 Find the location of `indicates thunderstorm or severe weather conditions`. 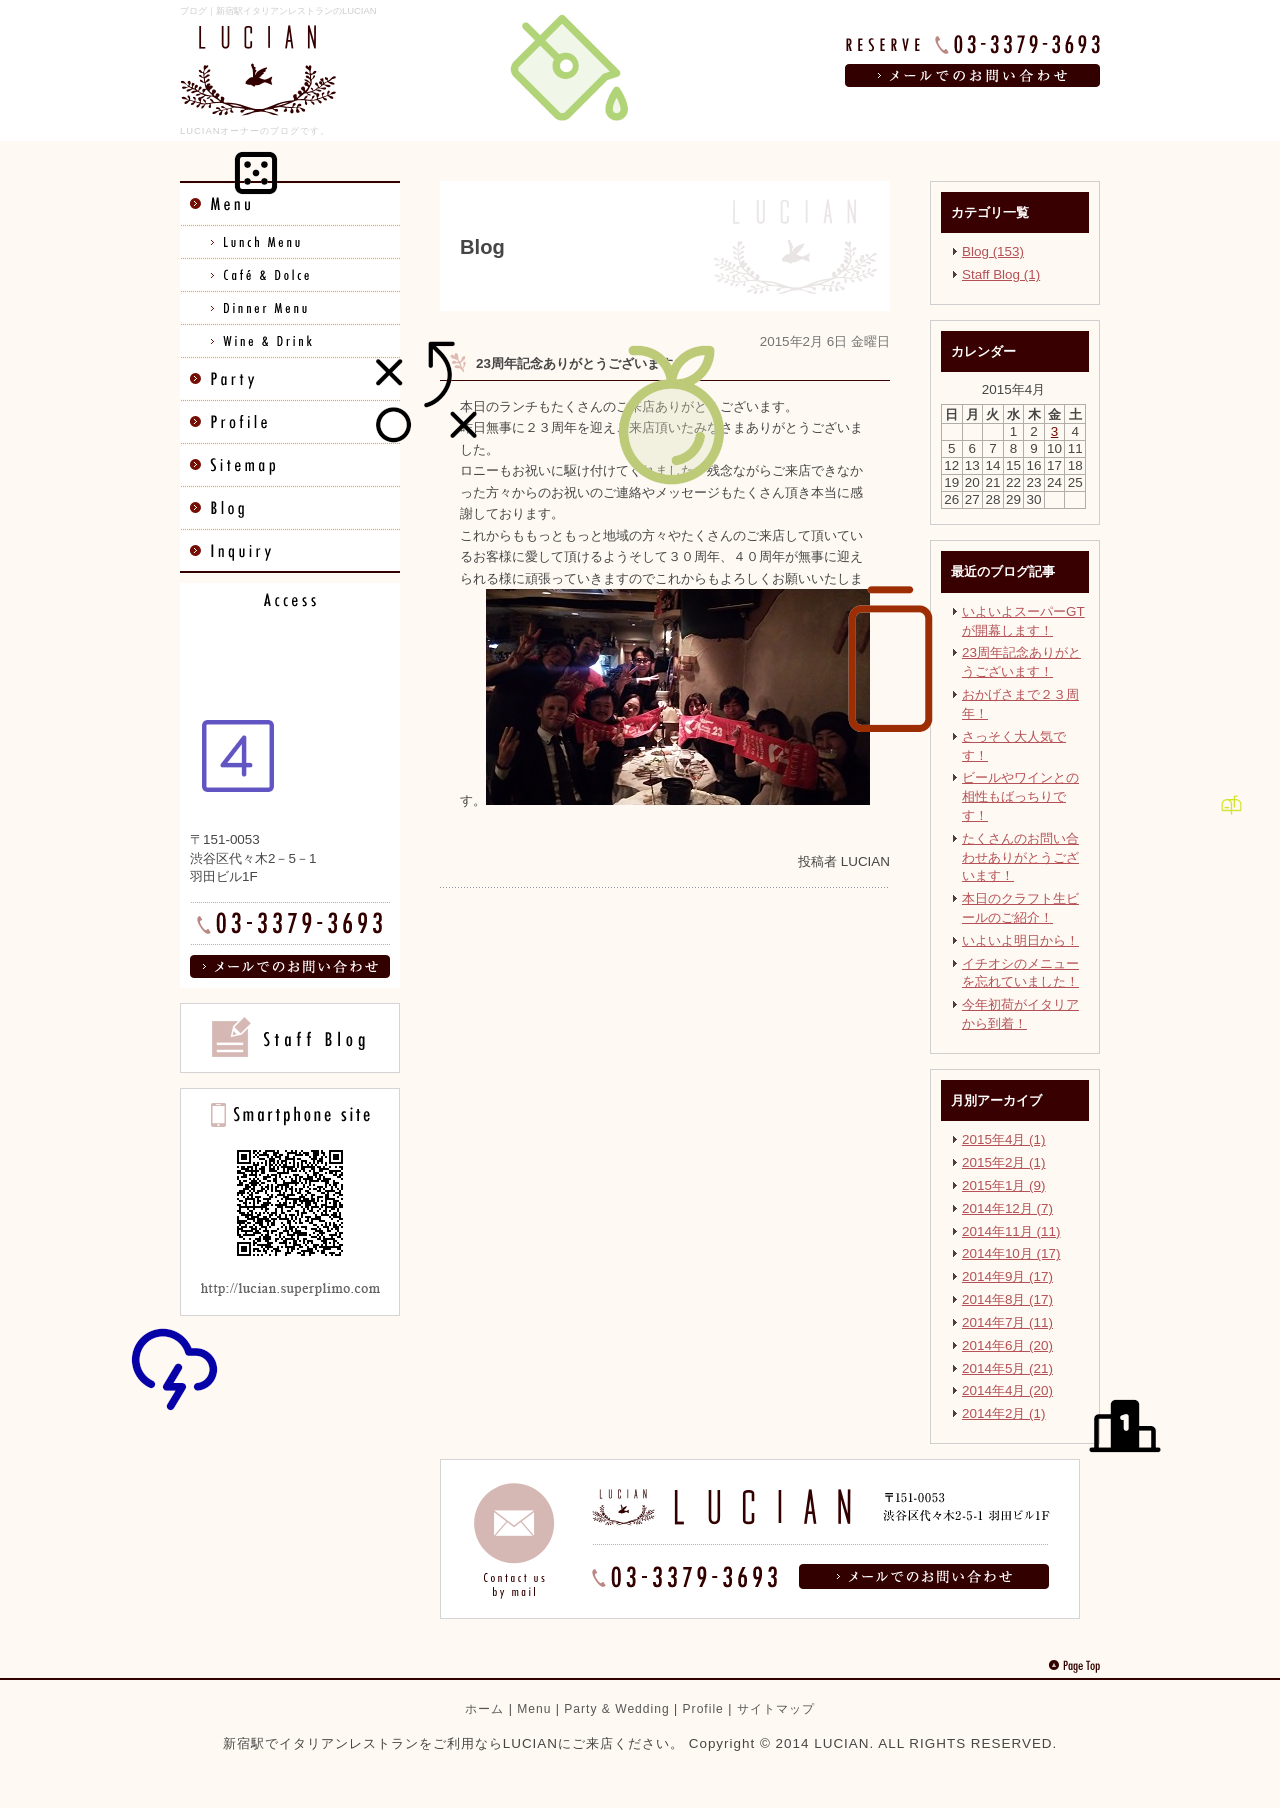

indicates thunderstorm or severe weather conditions is located at coordinates (174, 1367).